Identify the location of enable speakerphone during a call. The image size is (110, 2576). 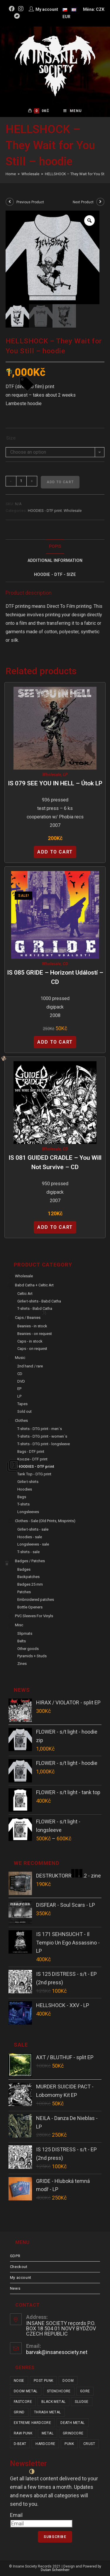
(7, 1563).